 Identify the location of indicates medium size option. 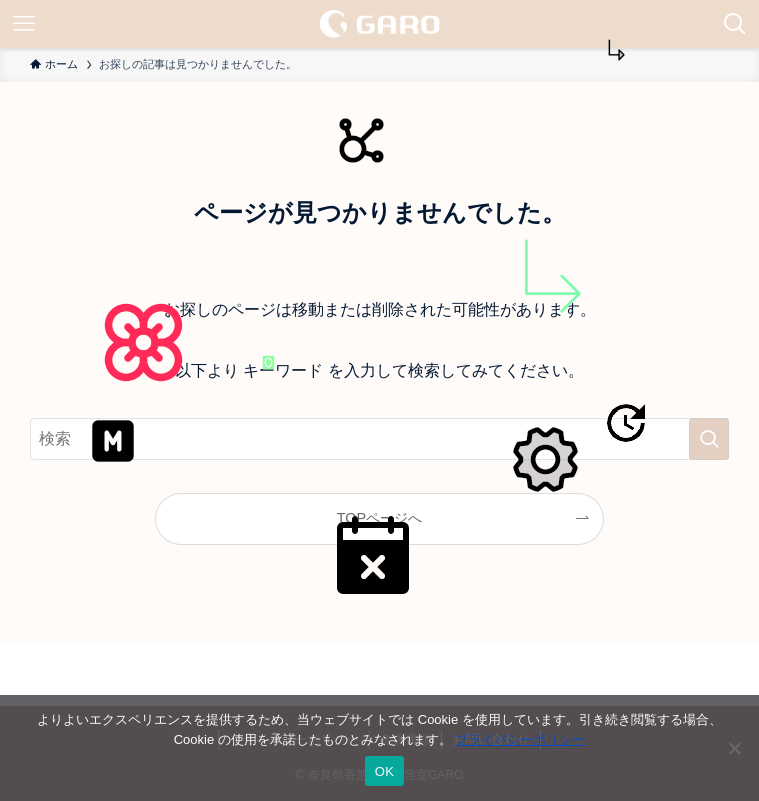
(113, 441).